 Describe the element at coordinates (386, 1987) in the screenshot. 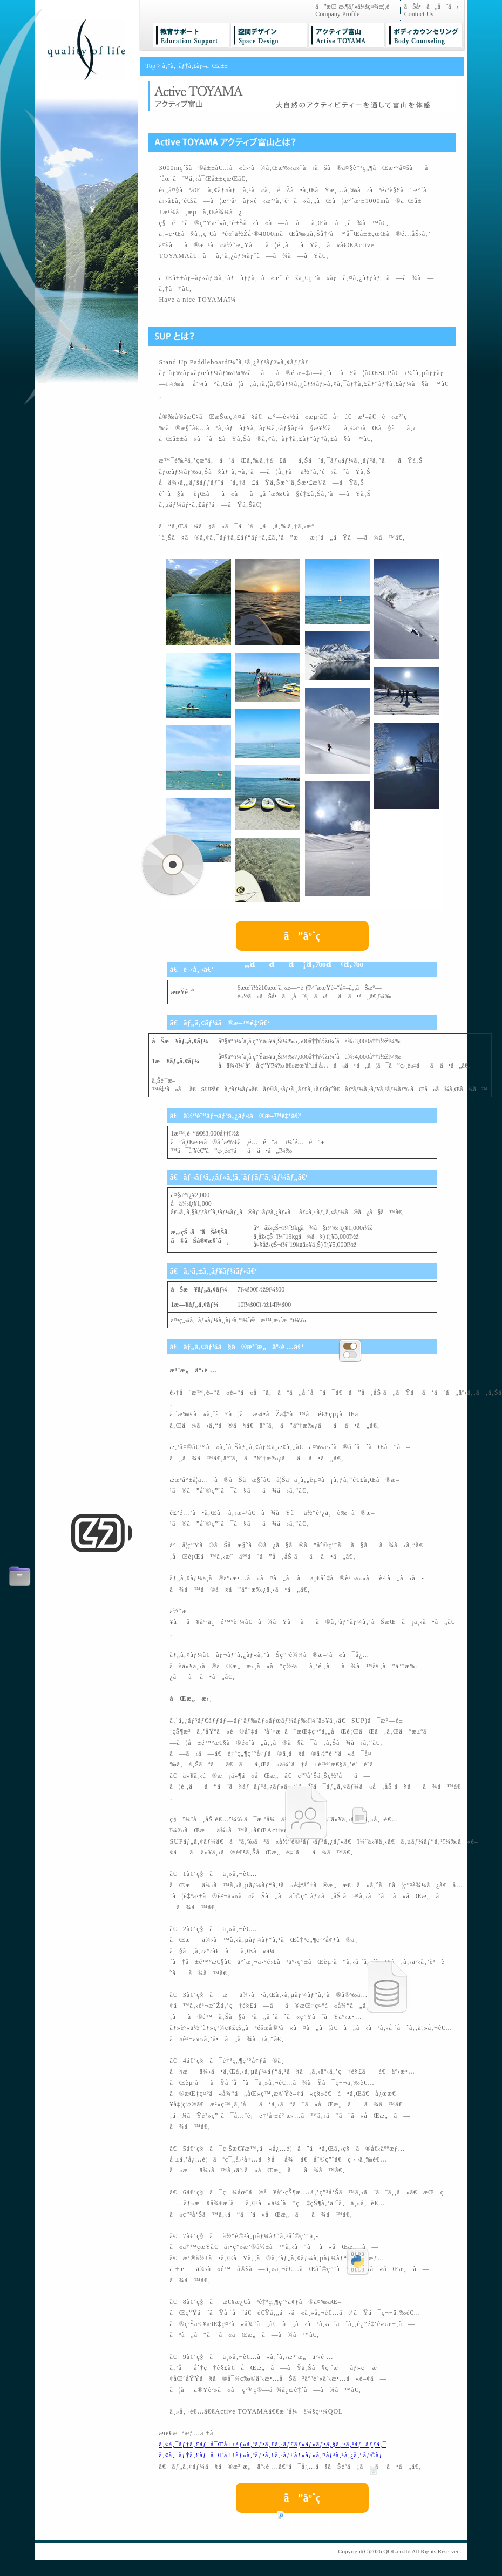

I see `open a database file` at that location.